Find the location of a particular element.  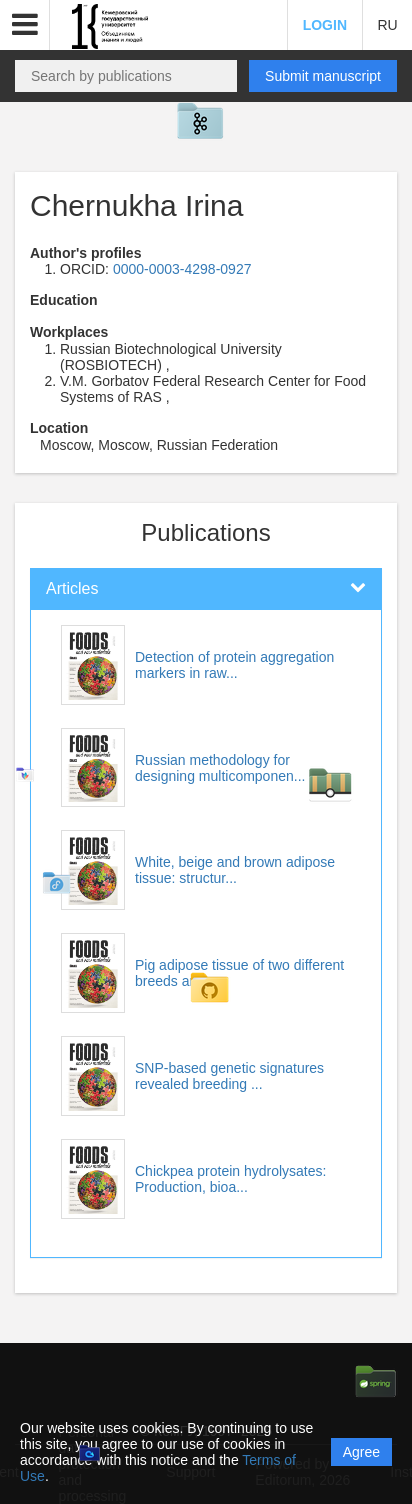

folder containing apache kafka configuration files is located at coordinates (200, 122).